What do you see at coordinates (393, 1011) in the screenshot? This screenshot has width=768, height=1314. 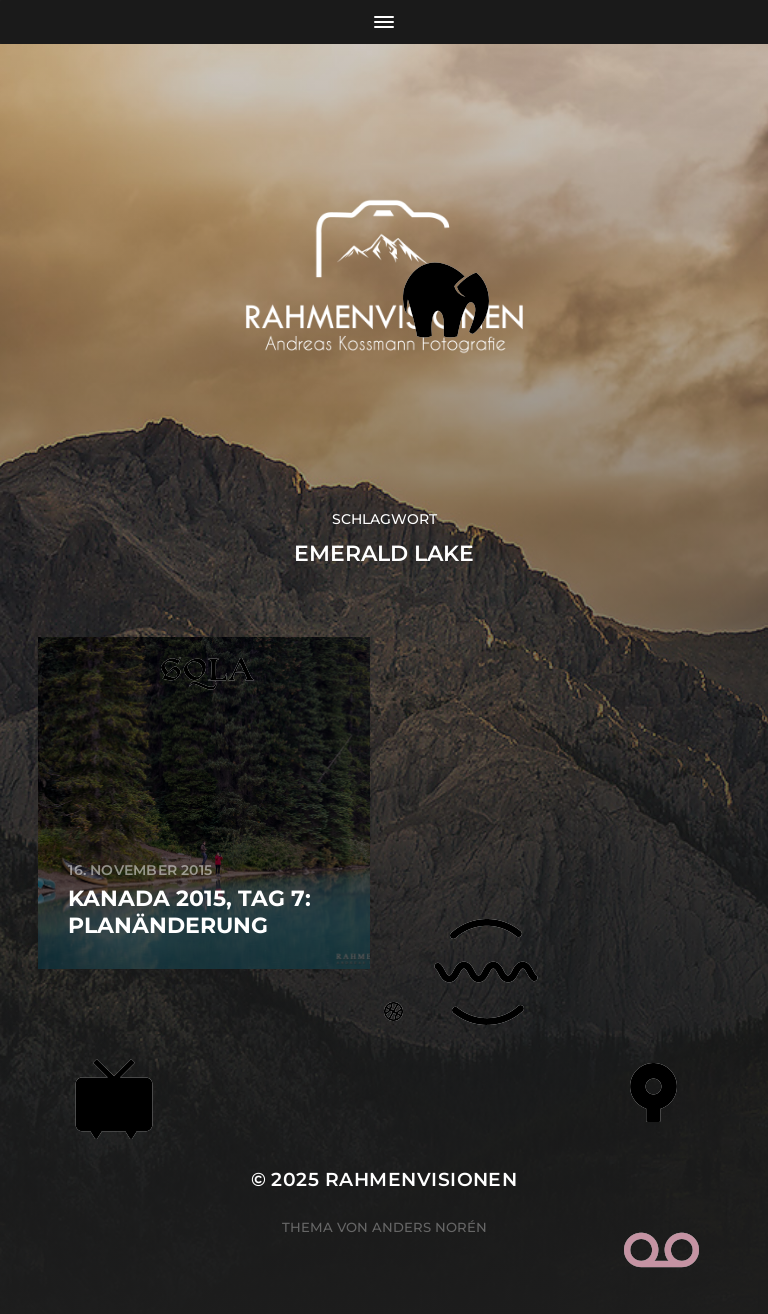 I see `access sports scores and updates` at bounding box center [393, 1011].